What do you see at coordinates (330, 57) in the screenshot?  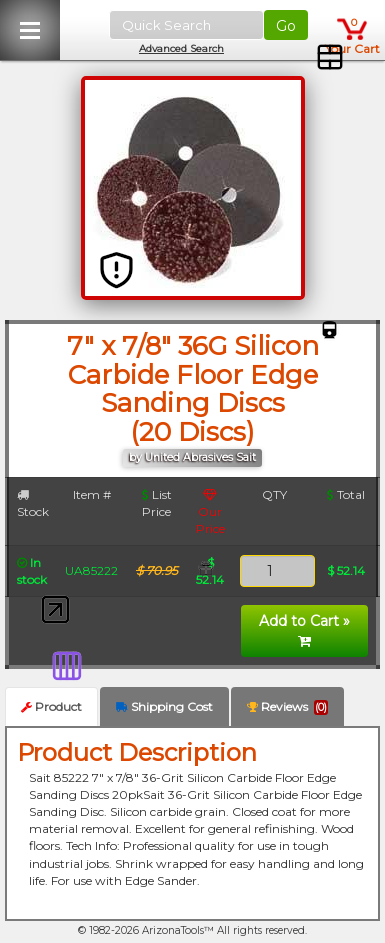 I see `merge selected table cells` at bounding box center [330, 57].